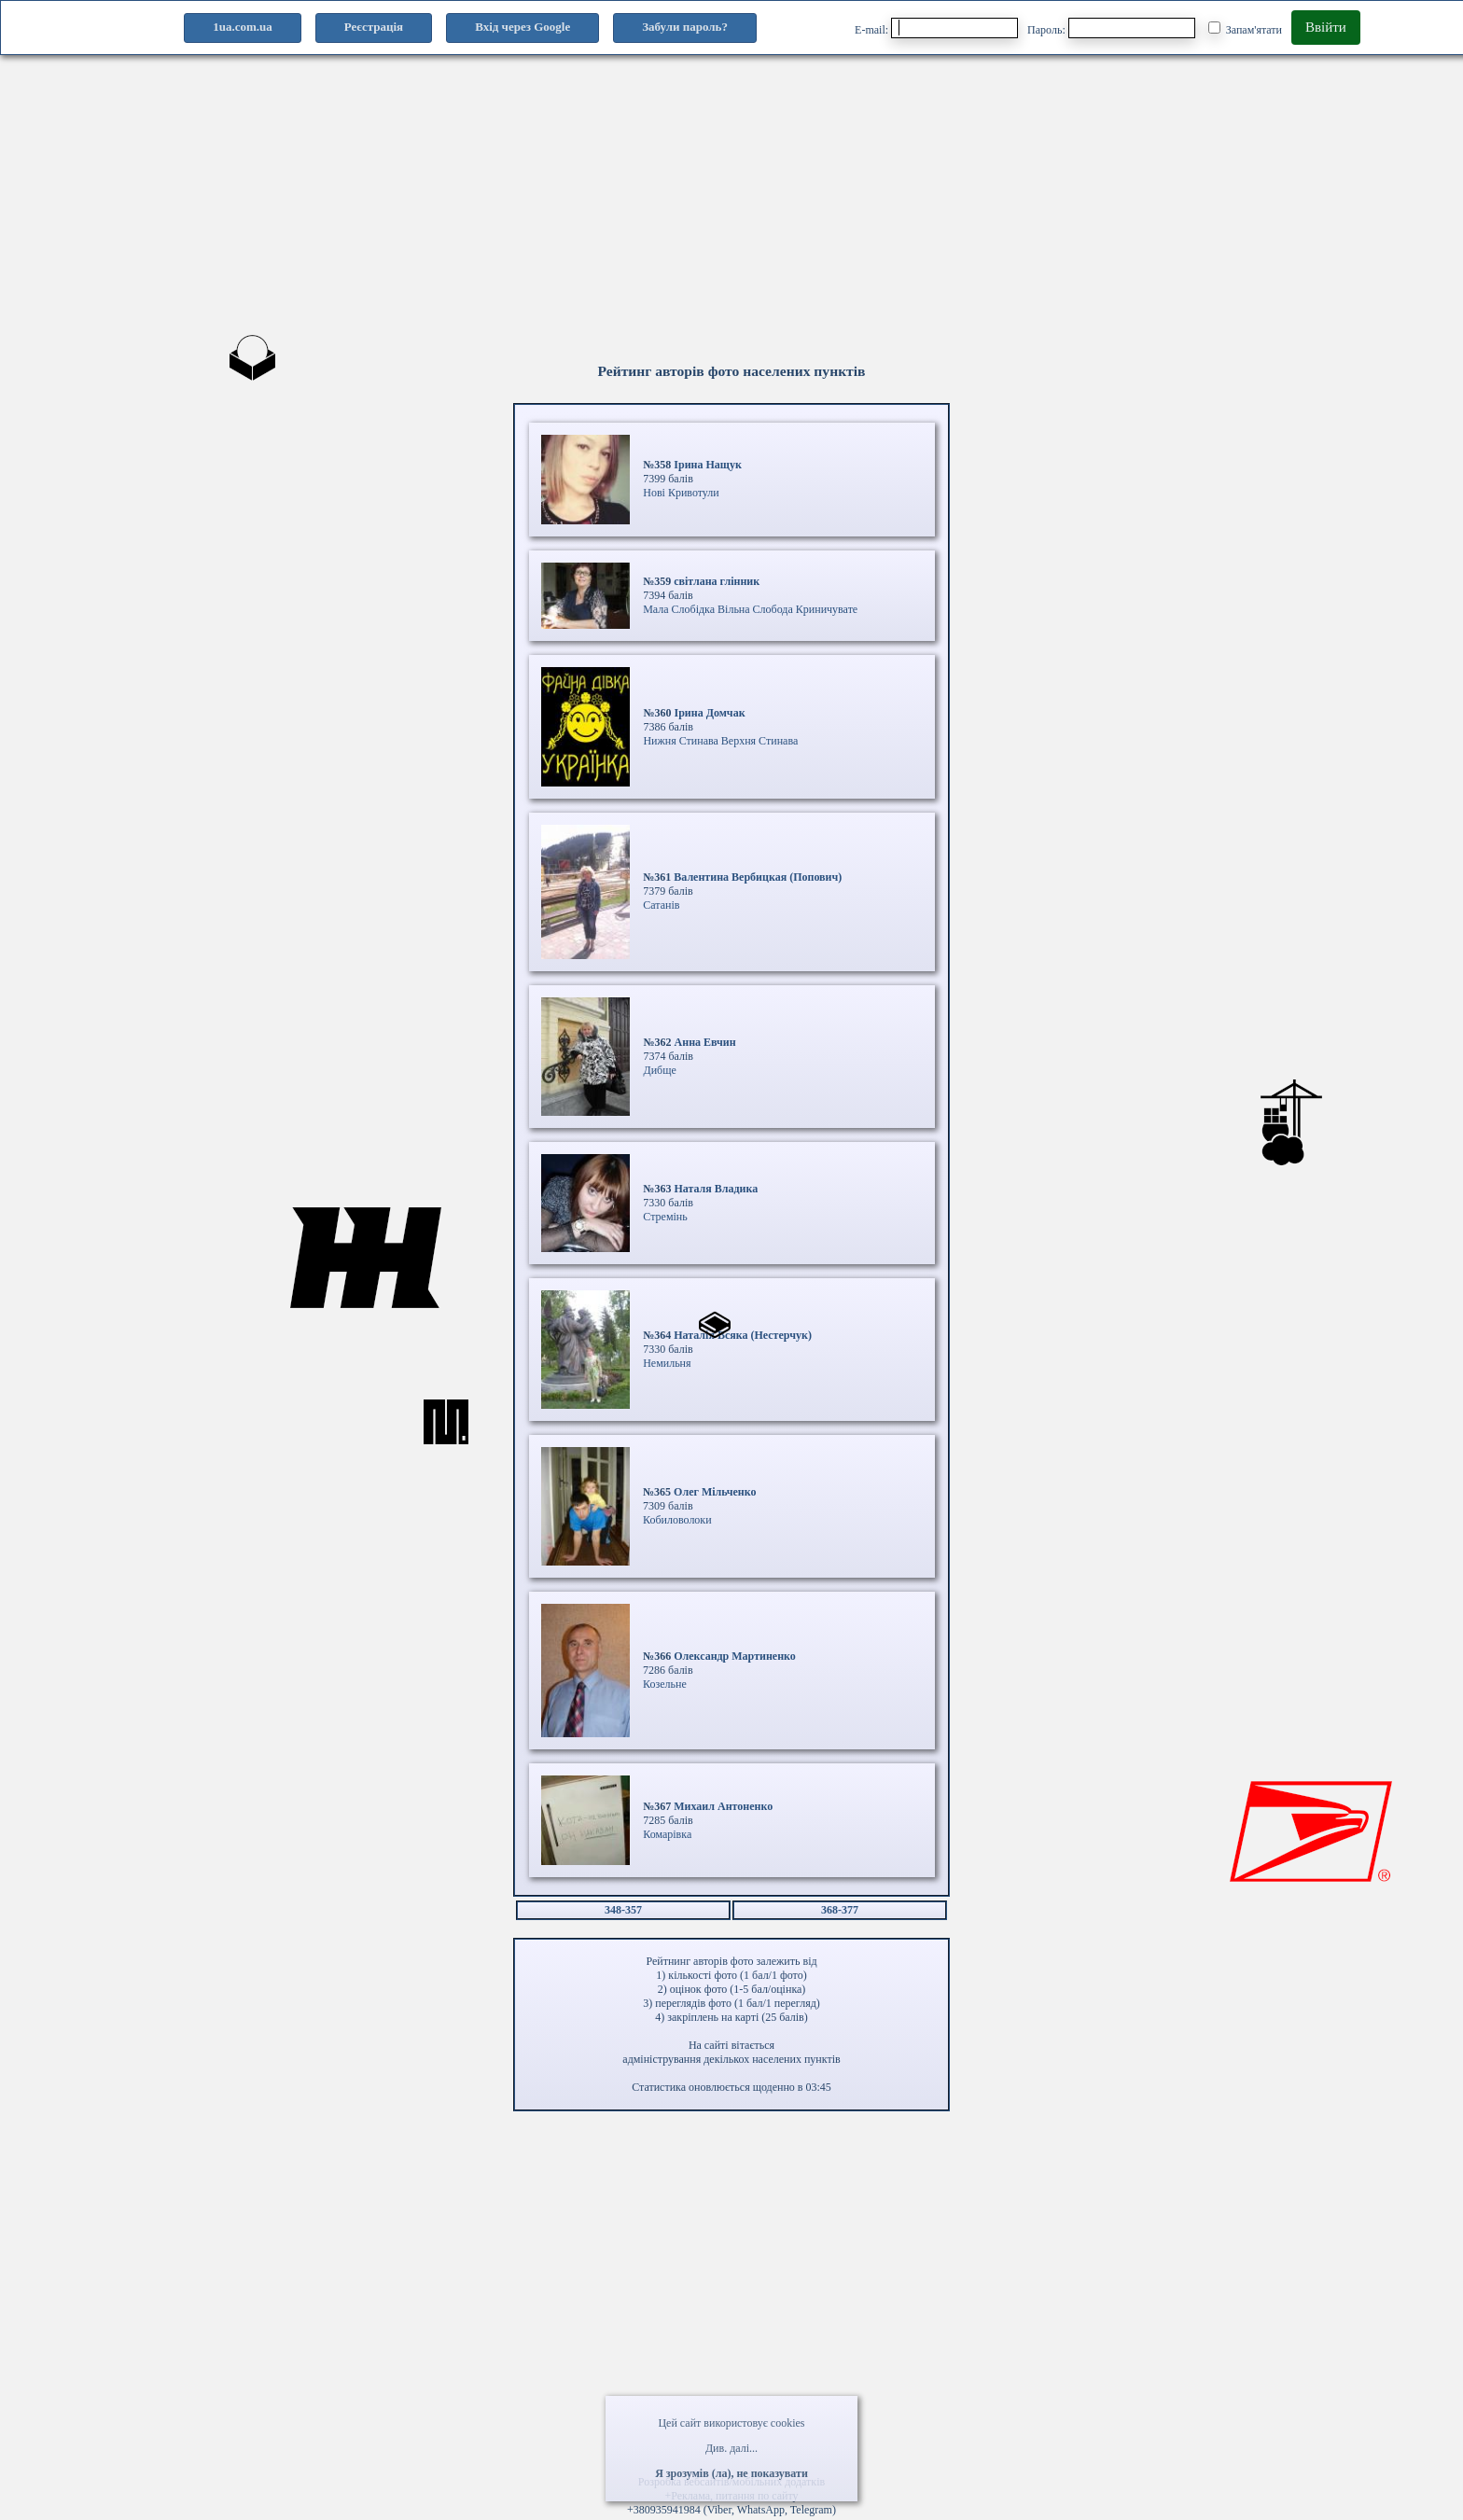  I want to click on open Roundcube webmail client, so click(252, 357).